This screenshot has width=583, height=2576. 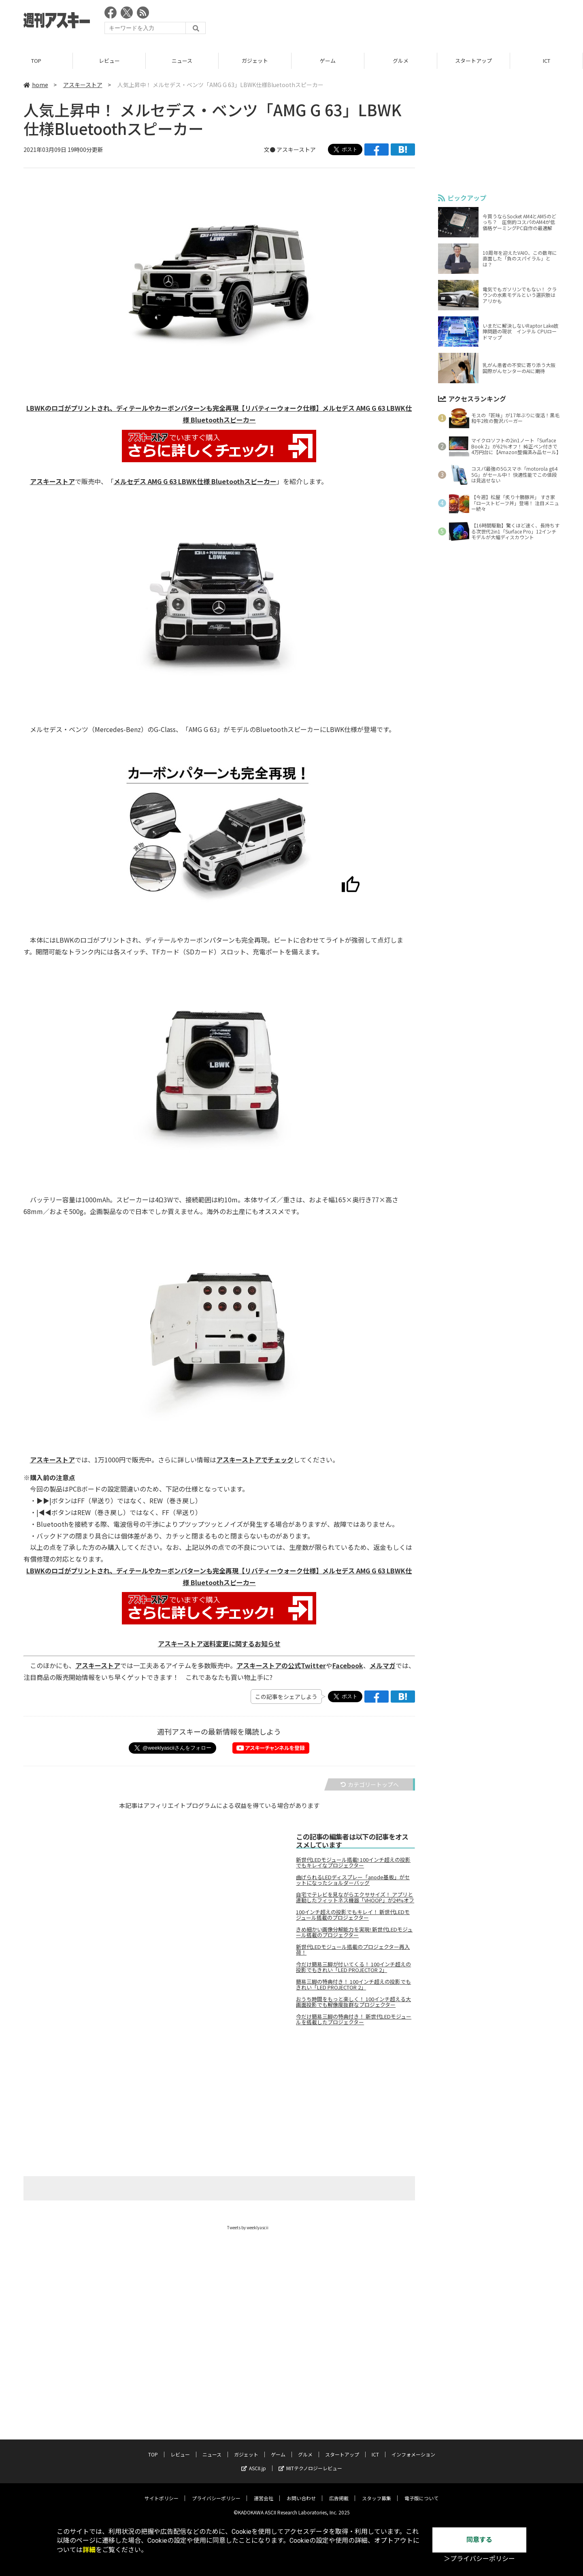 I want to click on request a taxi or rideshare, so click(x=175, y=285).